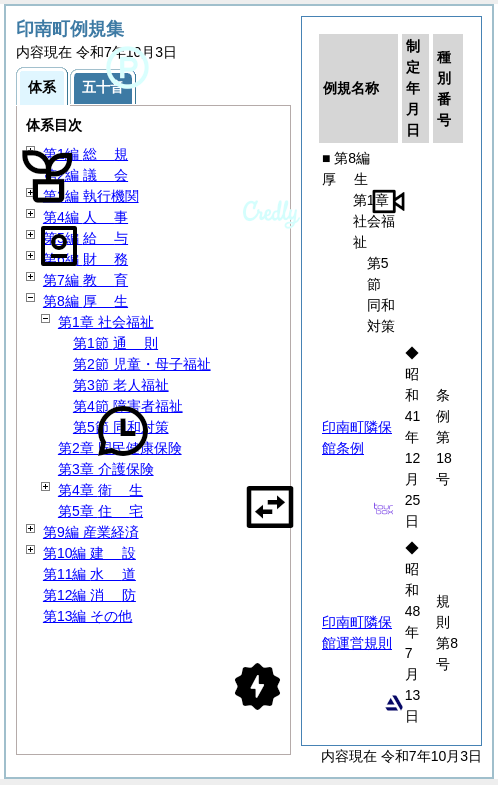  I want to click on tourbox brand logo, so click(383, 508).